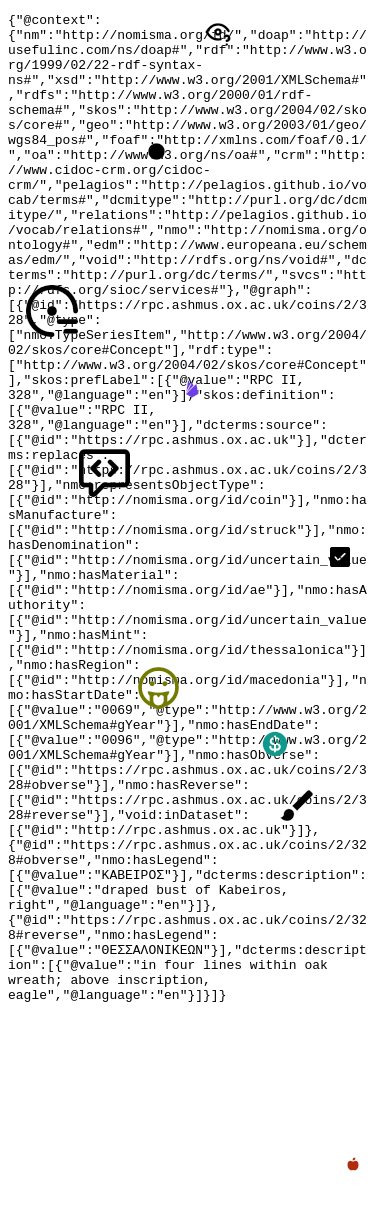 The image size is (375, 1214). Describe the element at coordinates (275, 744) in the screenshot. I see `view pricing or payment options` at that location.